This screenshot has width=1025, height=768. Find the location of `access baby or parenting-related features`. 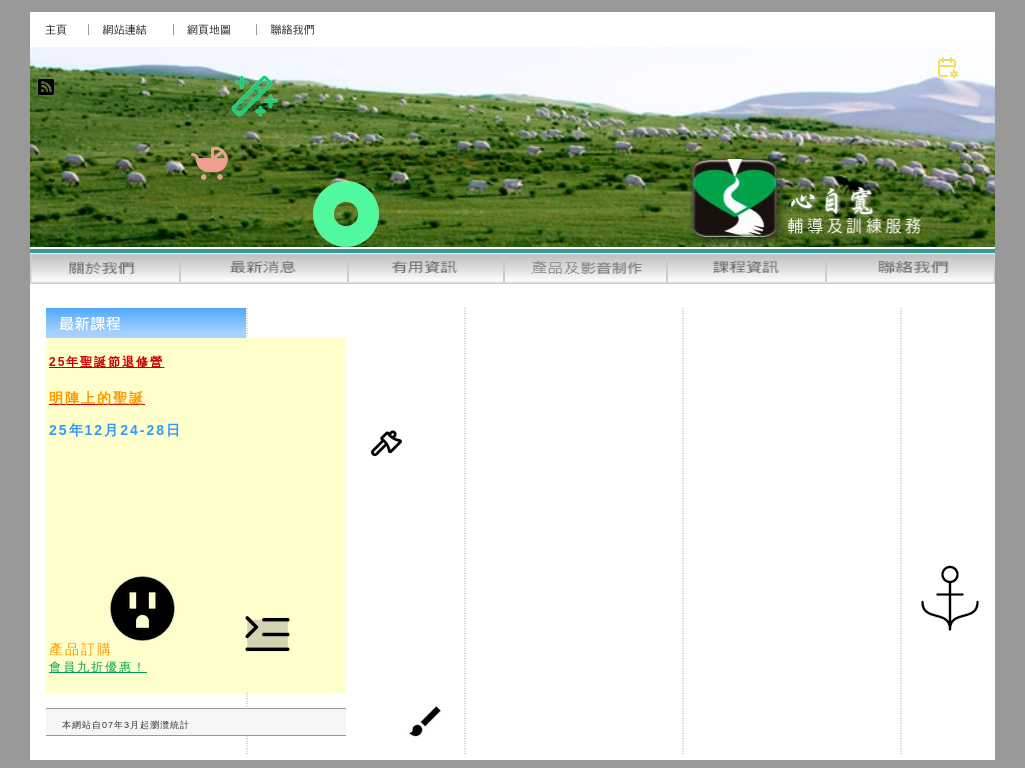

access baby or parenting-related features is located at coordinates (210, 162).